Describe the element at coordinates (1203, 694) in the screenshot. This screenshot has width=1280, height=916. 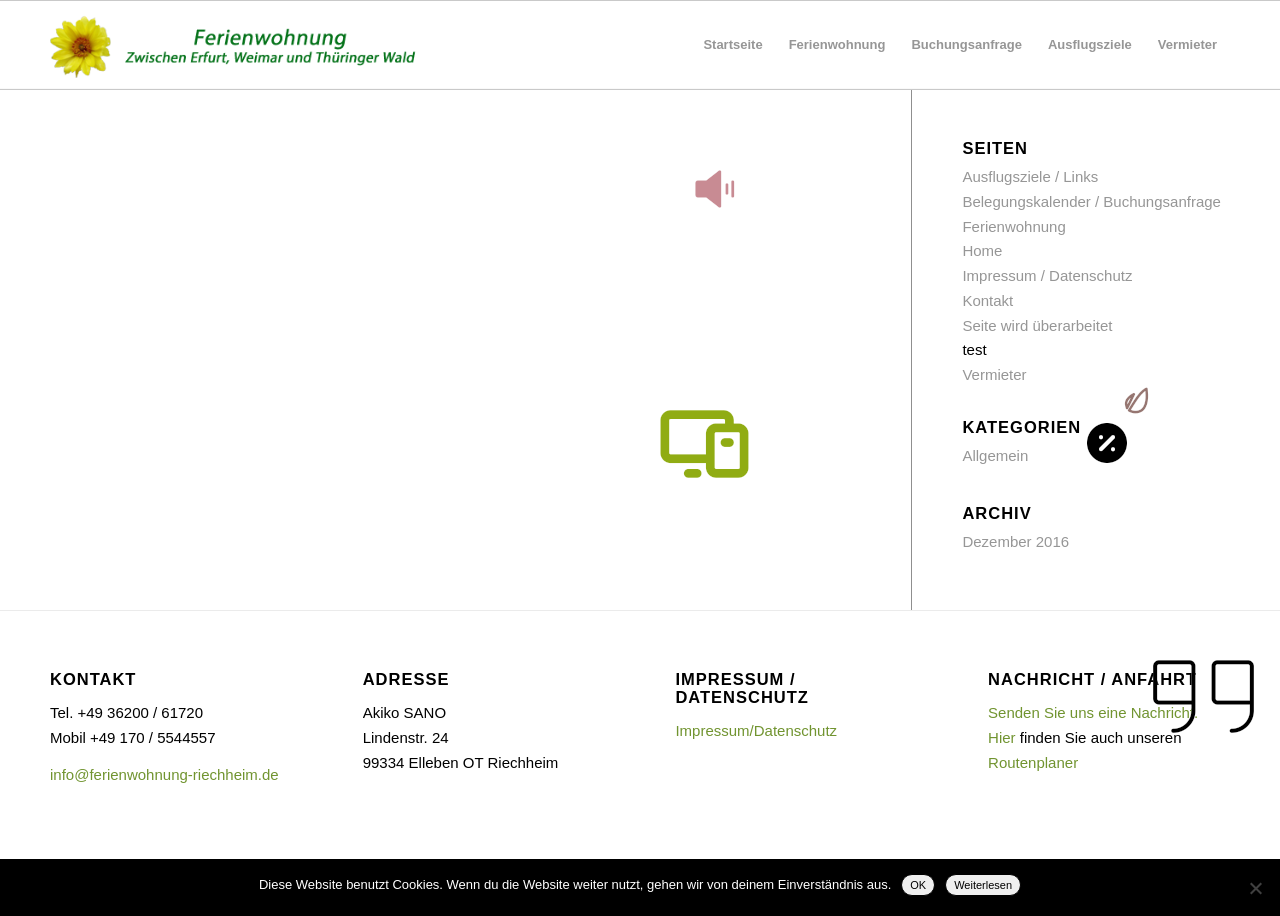
I see `view testimonials or quotes` at that location.